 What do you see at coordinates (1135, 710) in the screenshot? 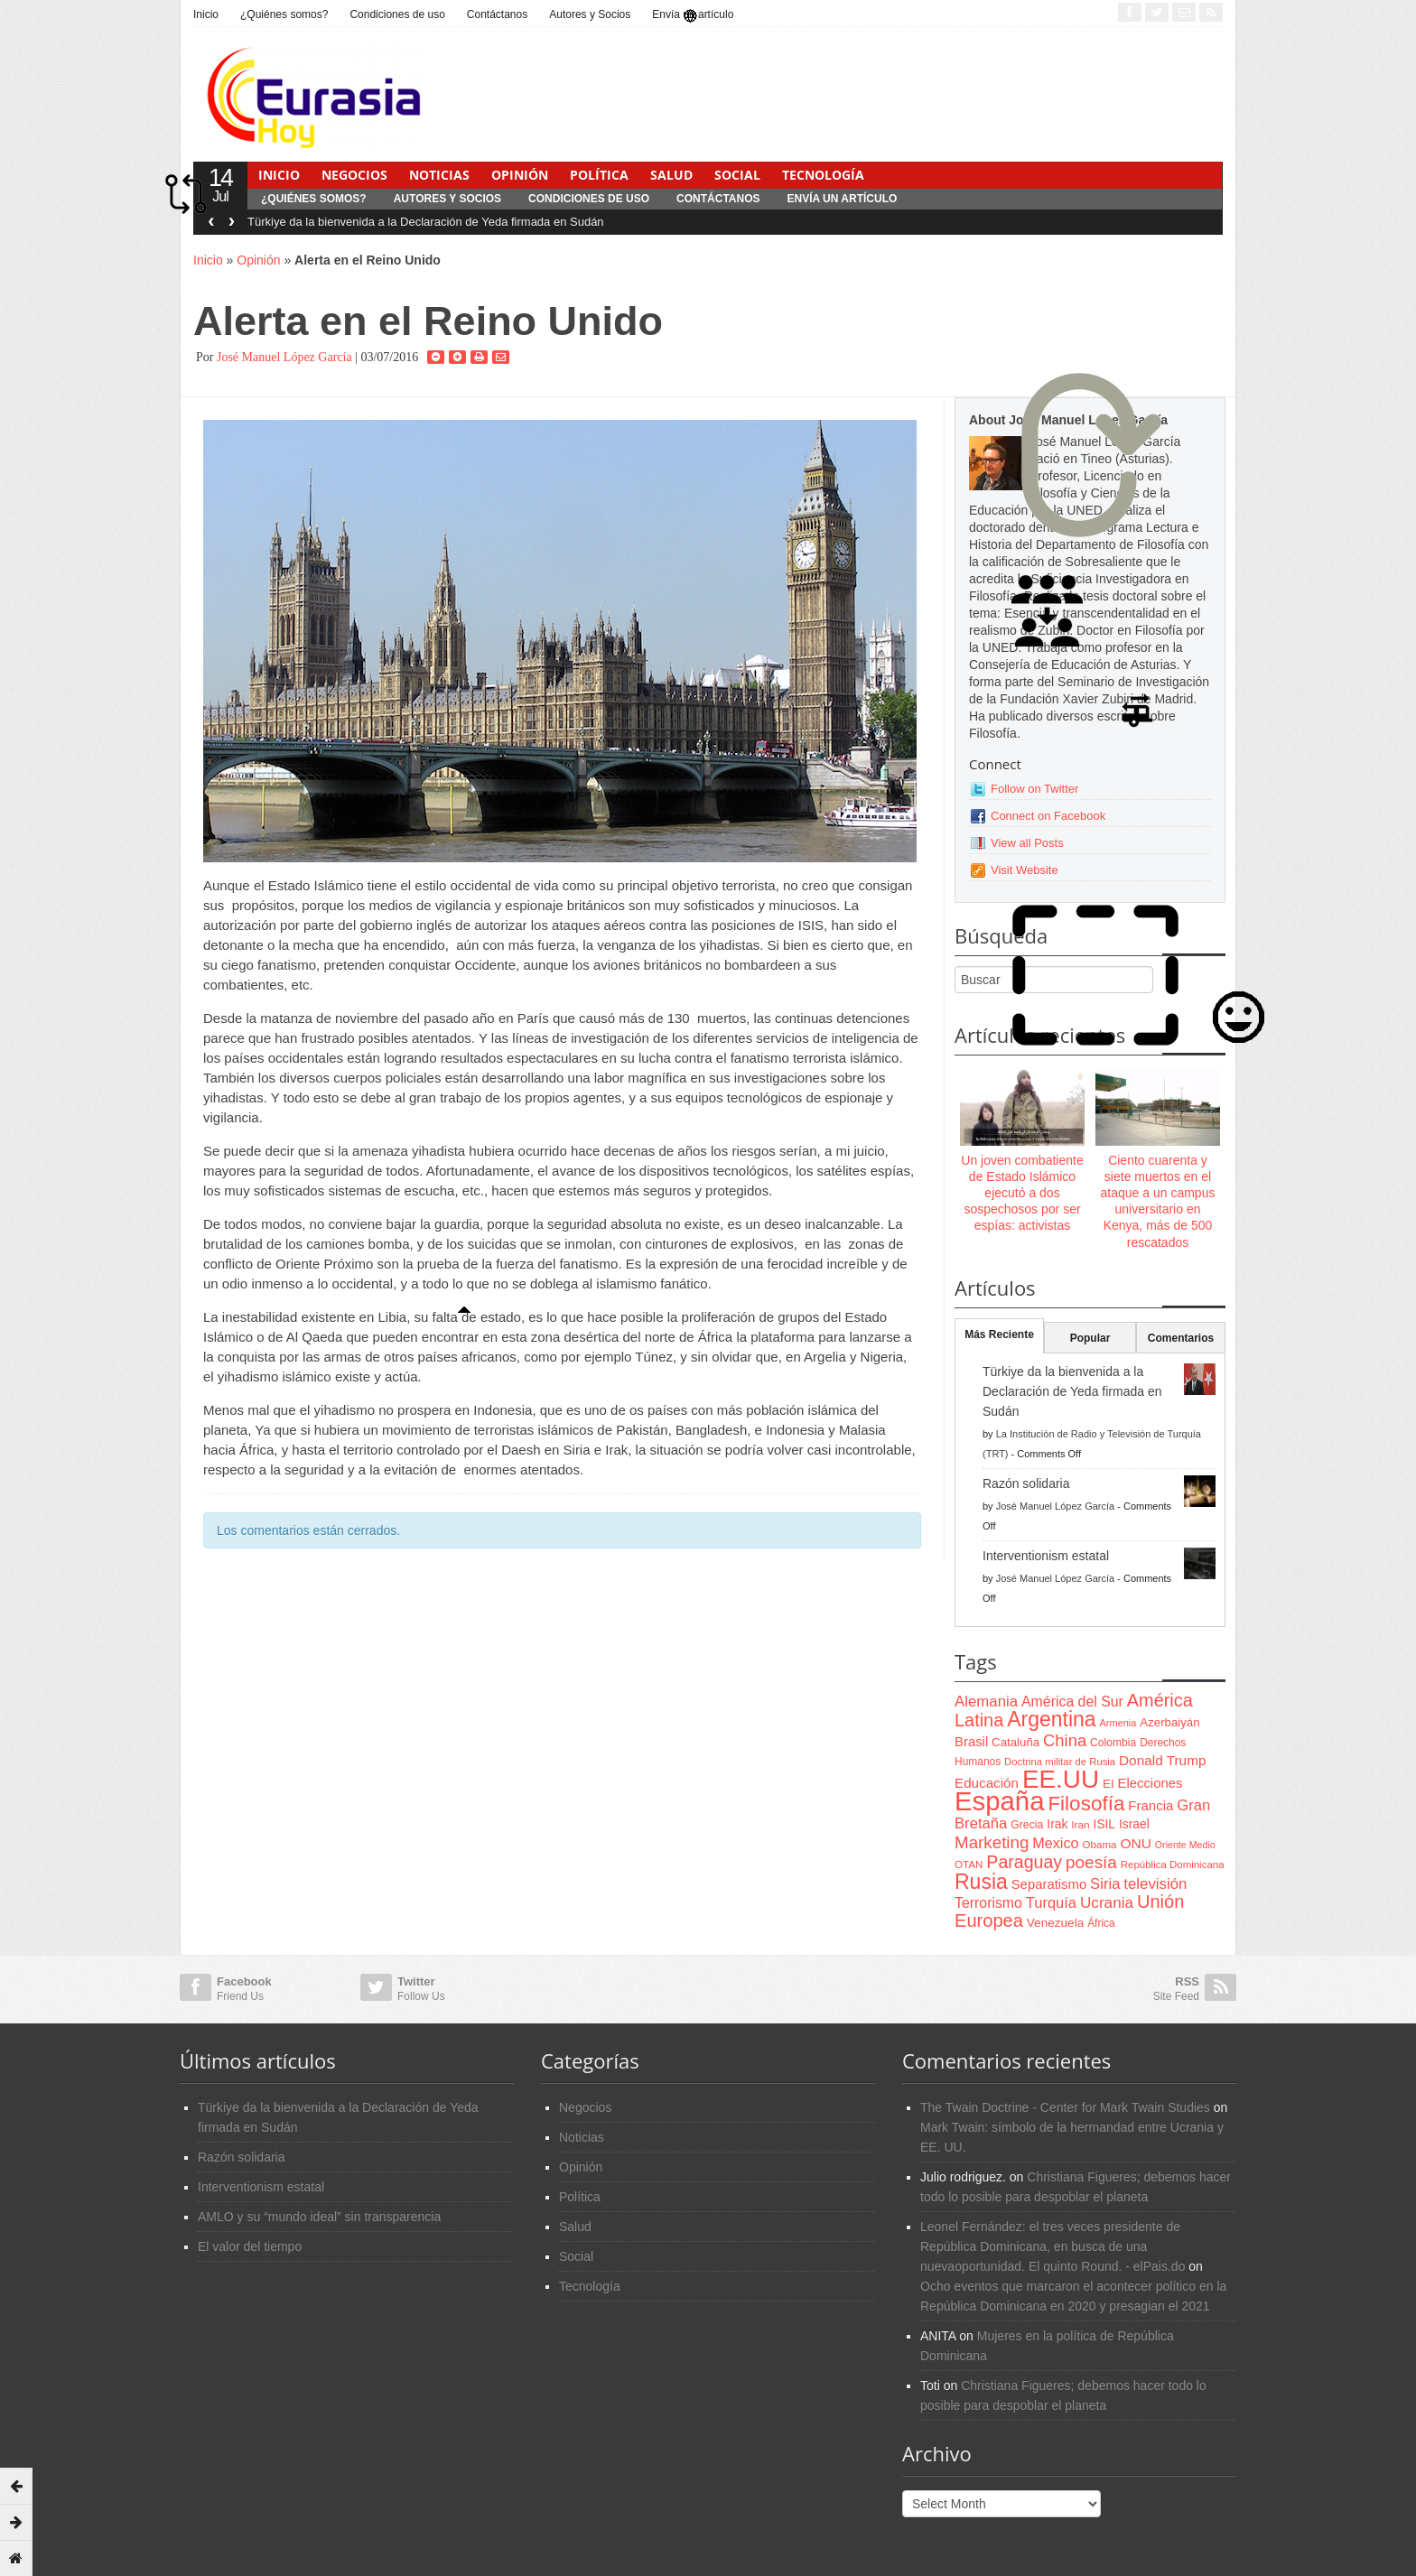
I see `indicates RV hookup availability at a location` at bounding box center [1135, 710].